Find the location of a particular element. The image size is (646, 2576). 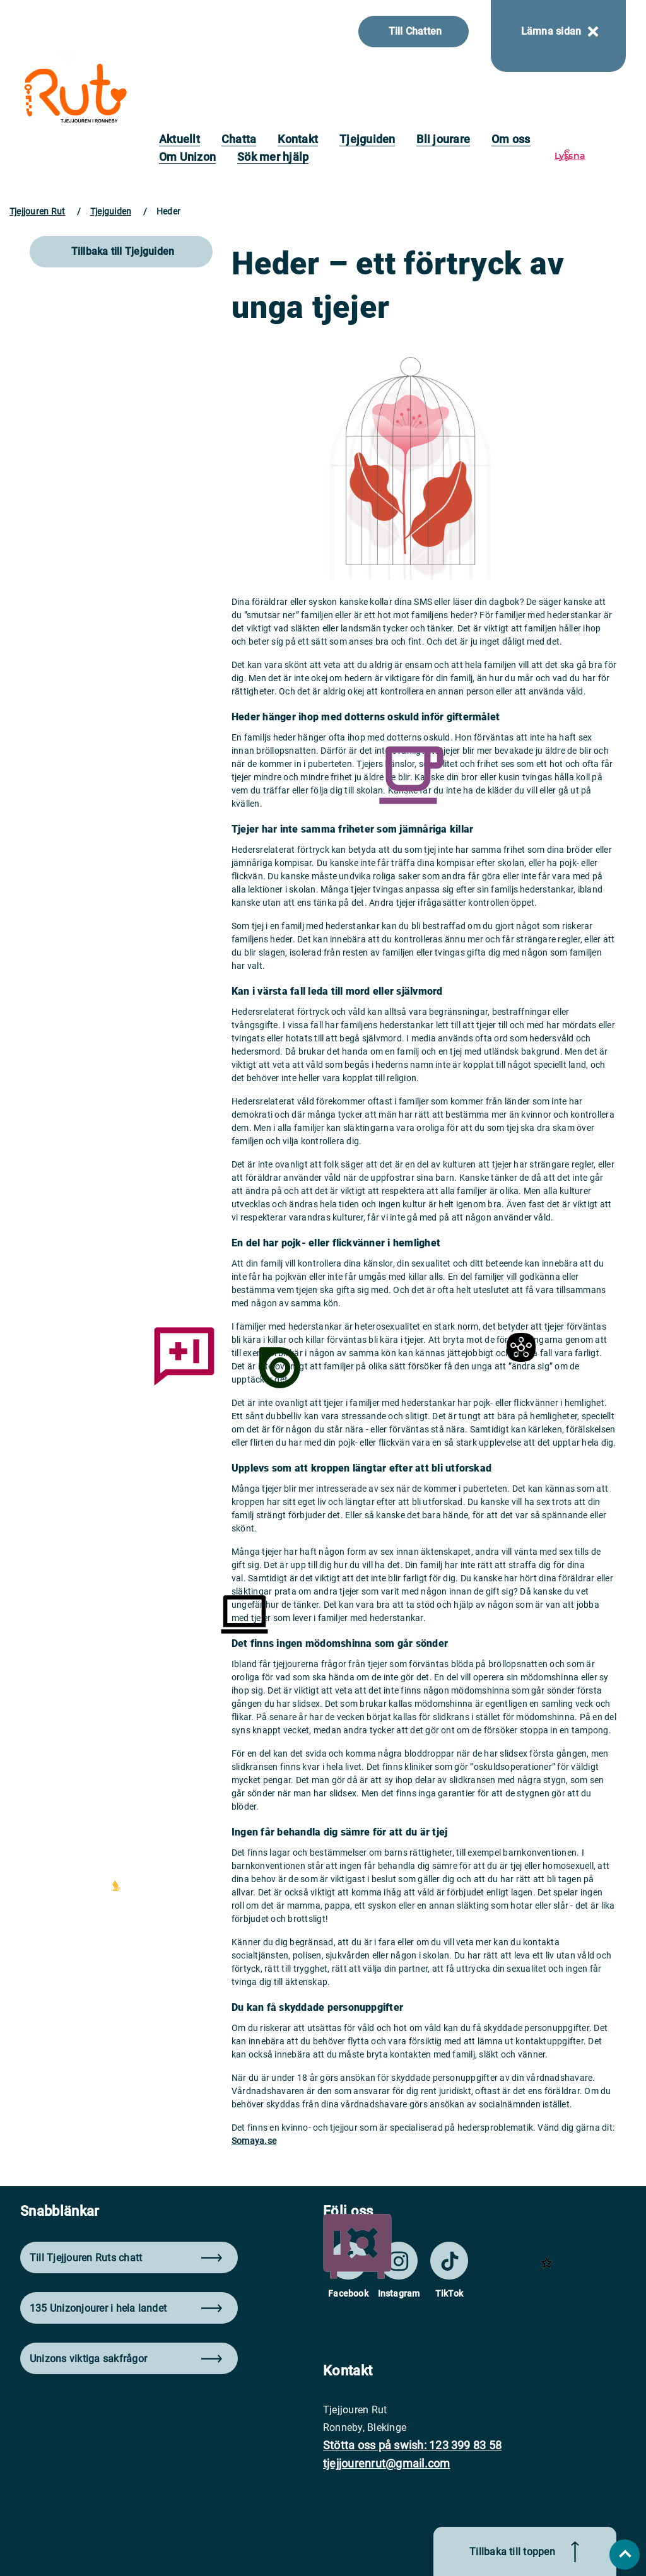

browse coffee shop or café locations is located at coordinates (411, 775).